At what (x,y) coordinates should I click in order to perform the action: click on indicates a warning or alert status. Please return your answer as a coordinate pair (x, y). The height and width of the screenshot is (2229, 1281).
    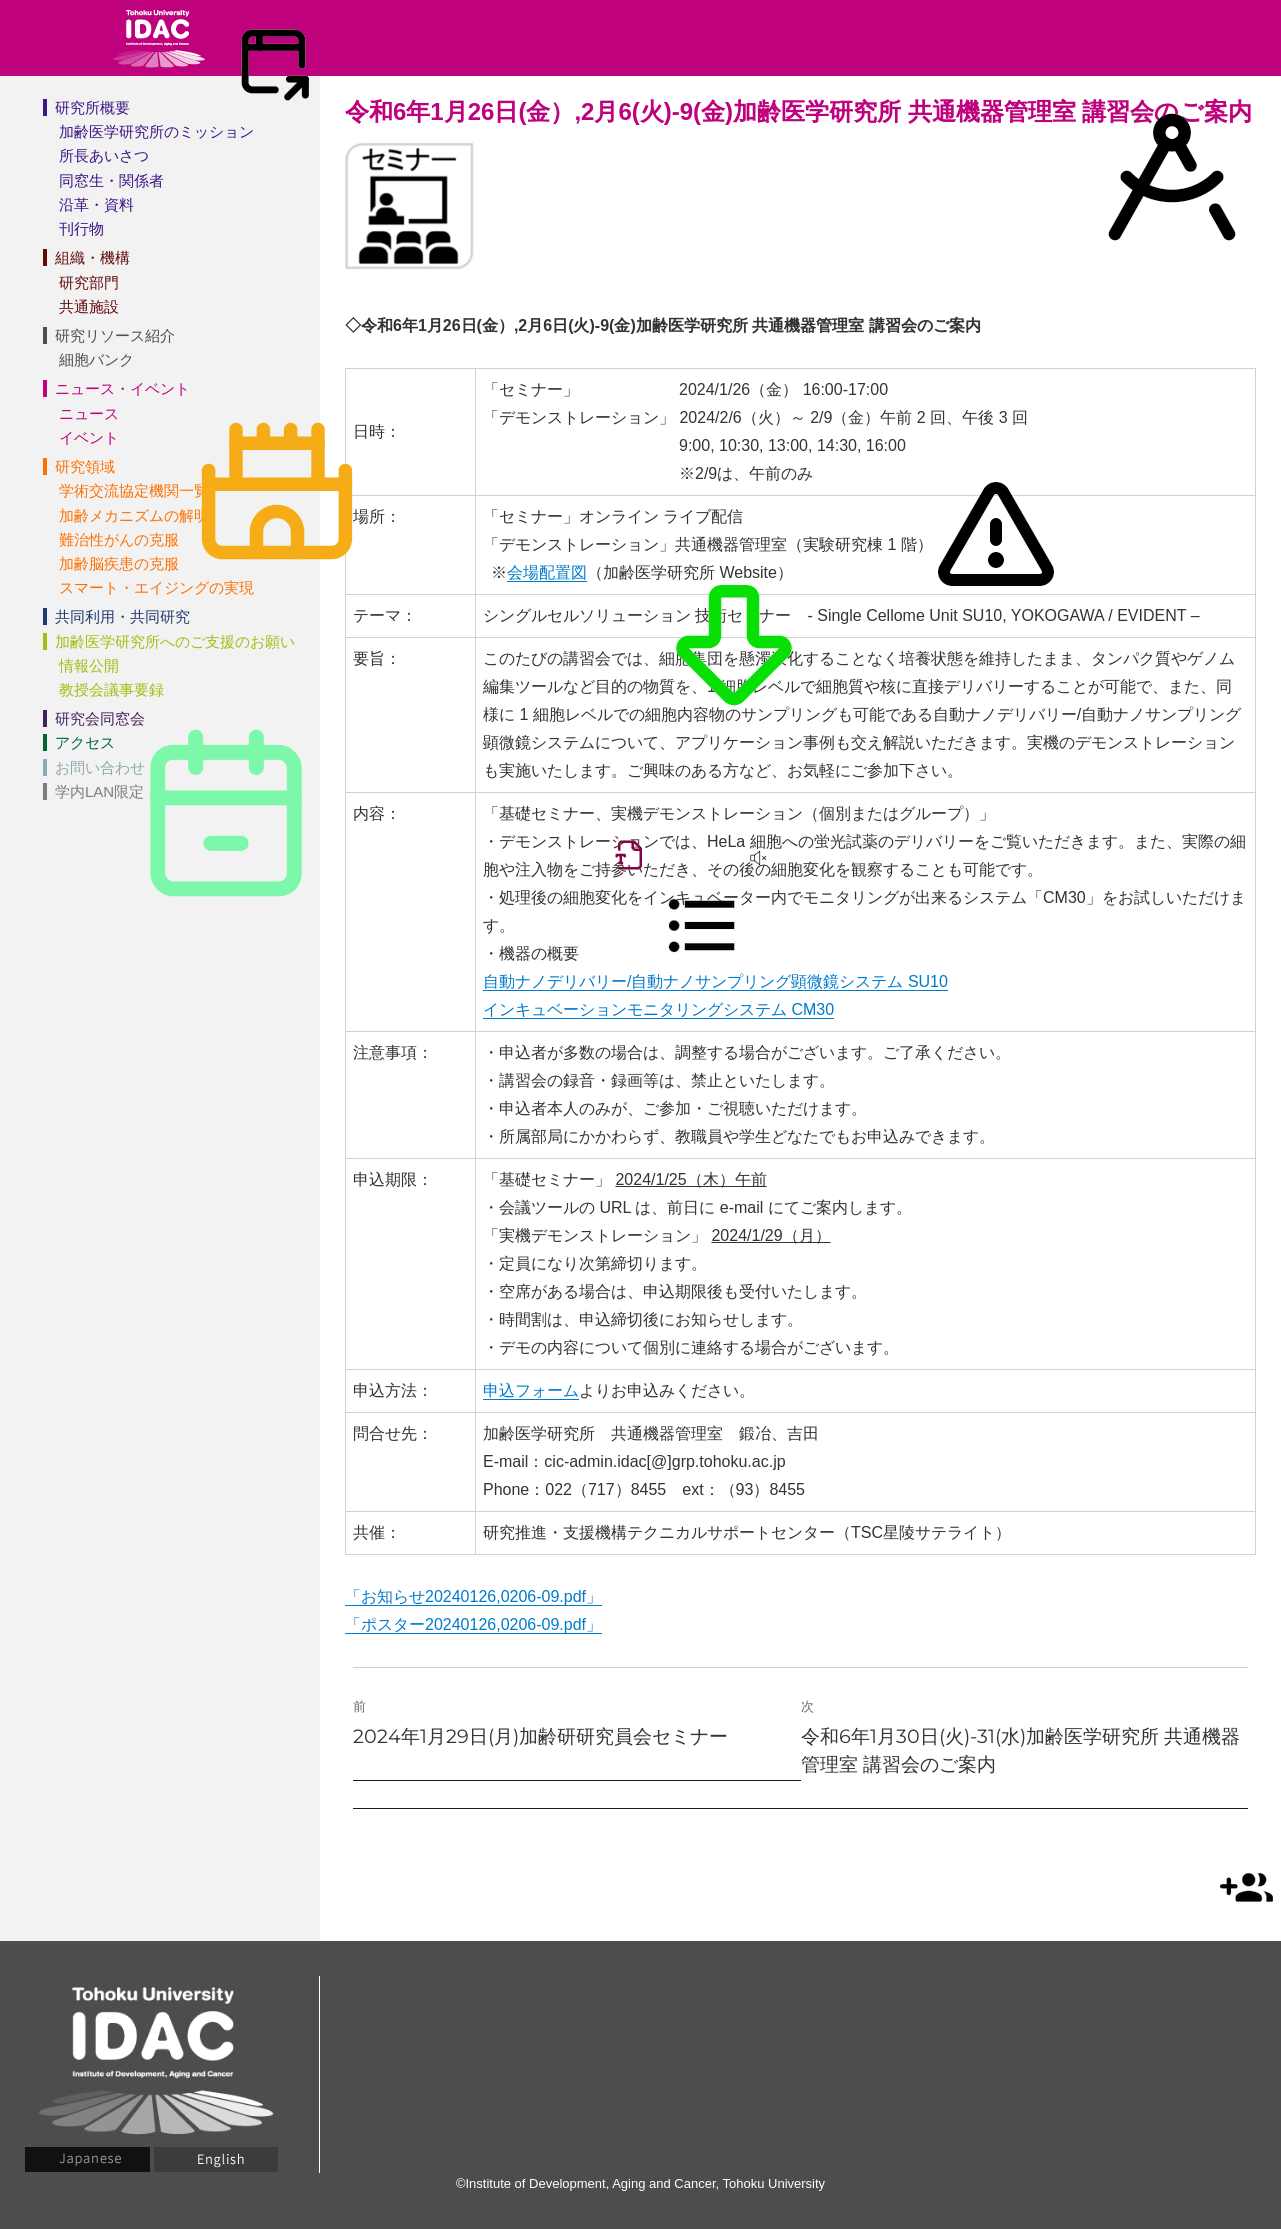
    Looking at the image, I should click on (996, 536).